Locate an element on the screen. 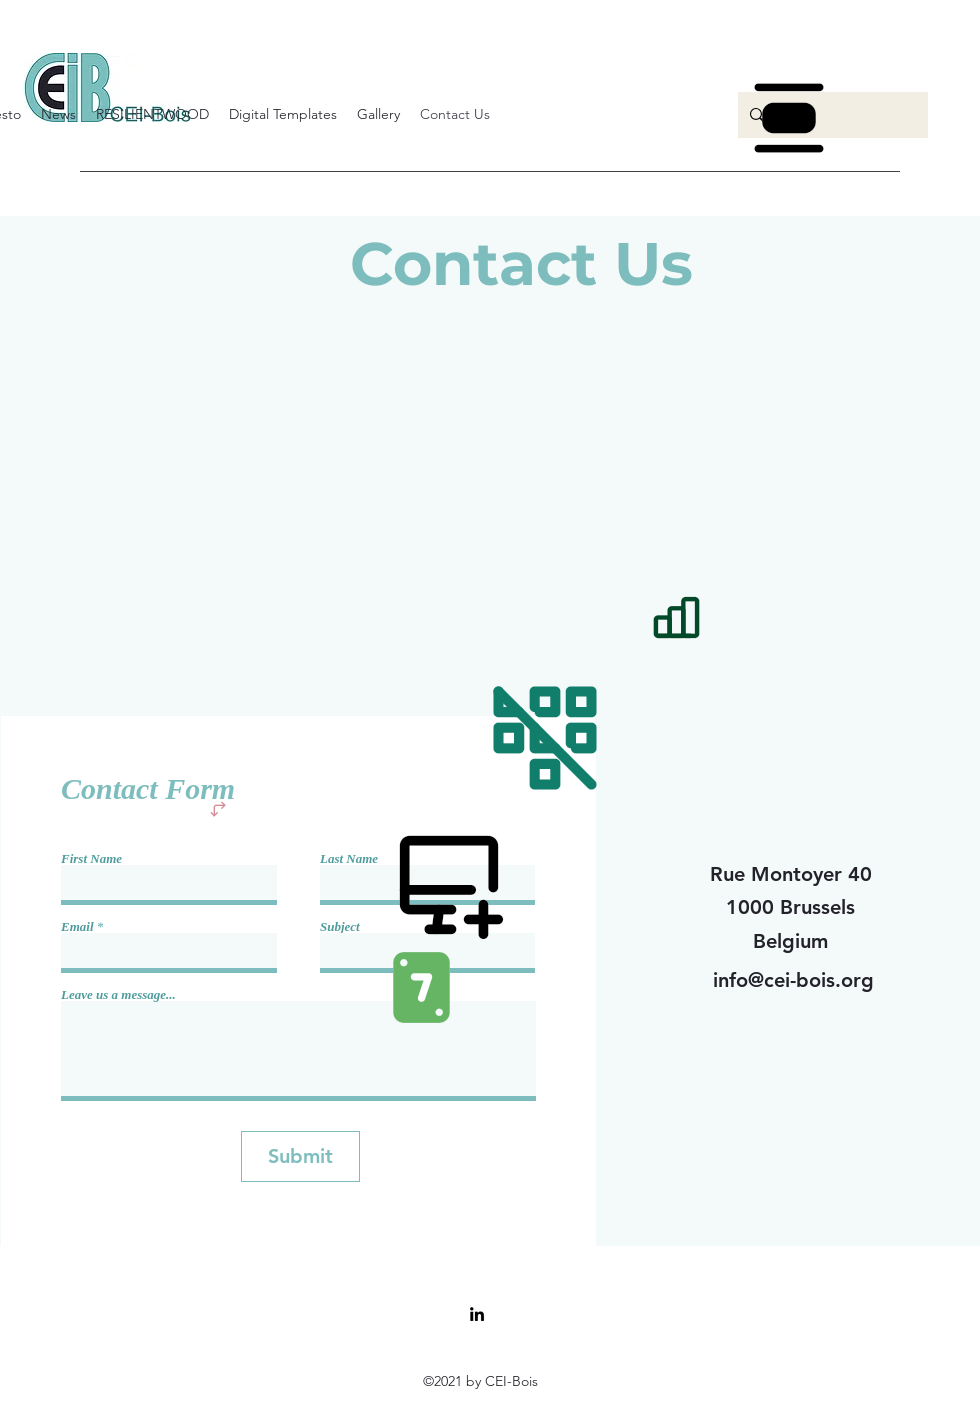 This screenshot has height=1407, width=980. resize element diagonally is located at coordinates (218, 809).